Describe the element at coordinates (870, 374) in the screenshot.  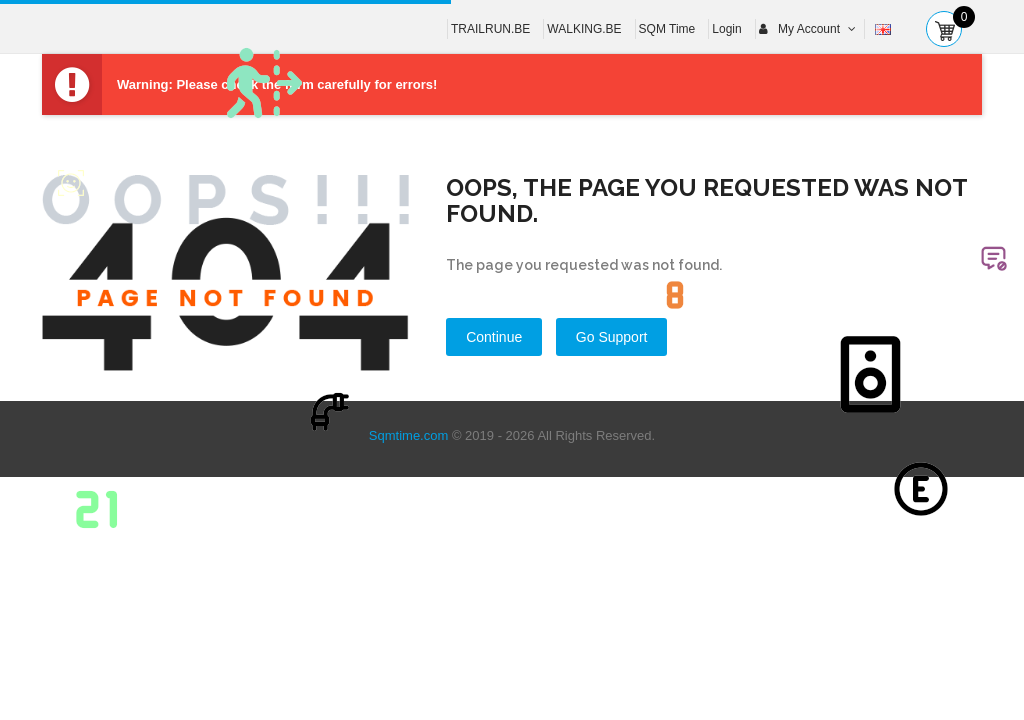
I see `access audio or speaker settings` at that location.